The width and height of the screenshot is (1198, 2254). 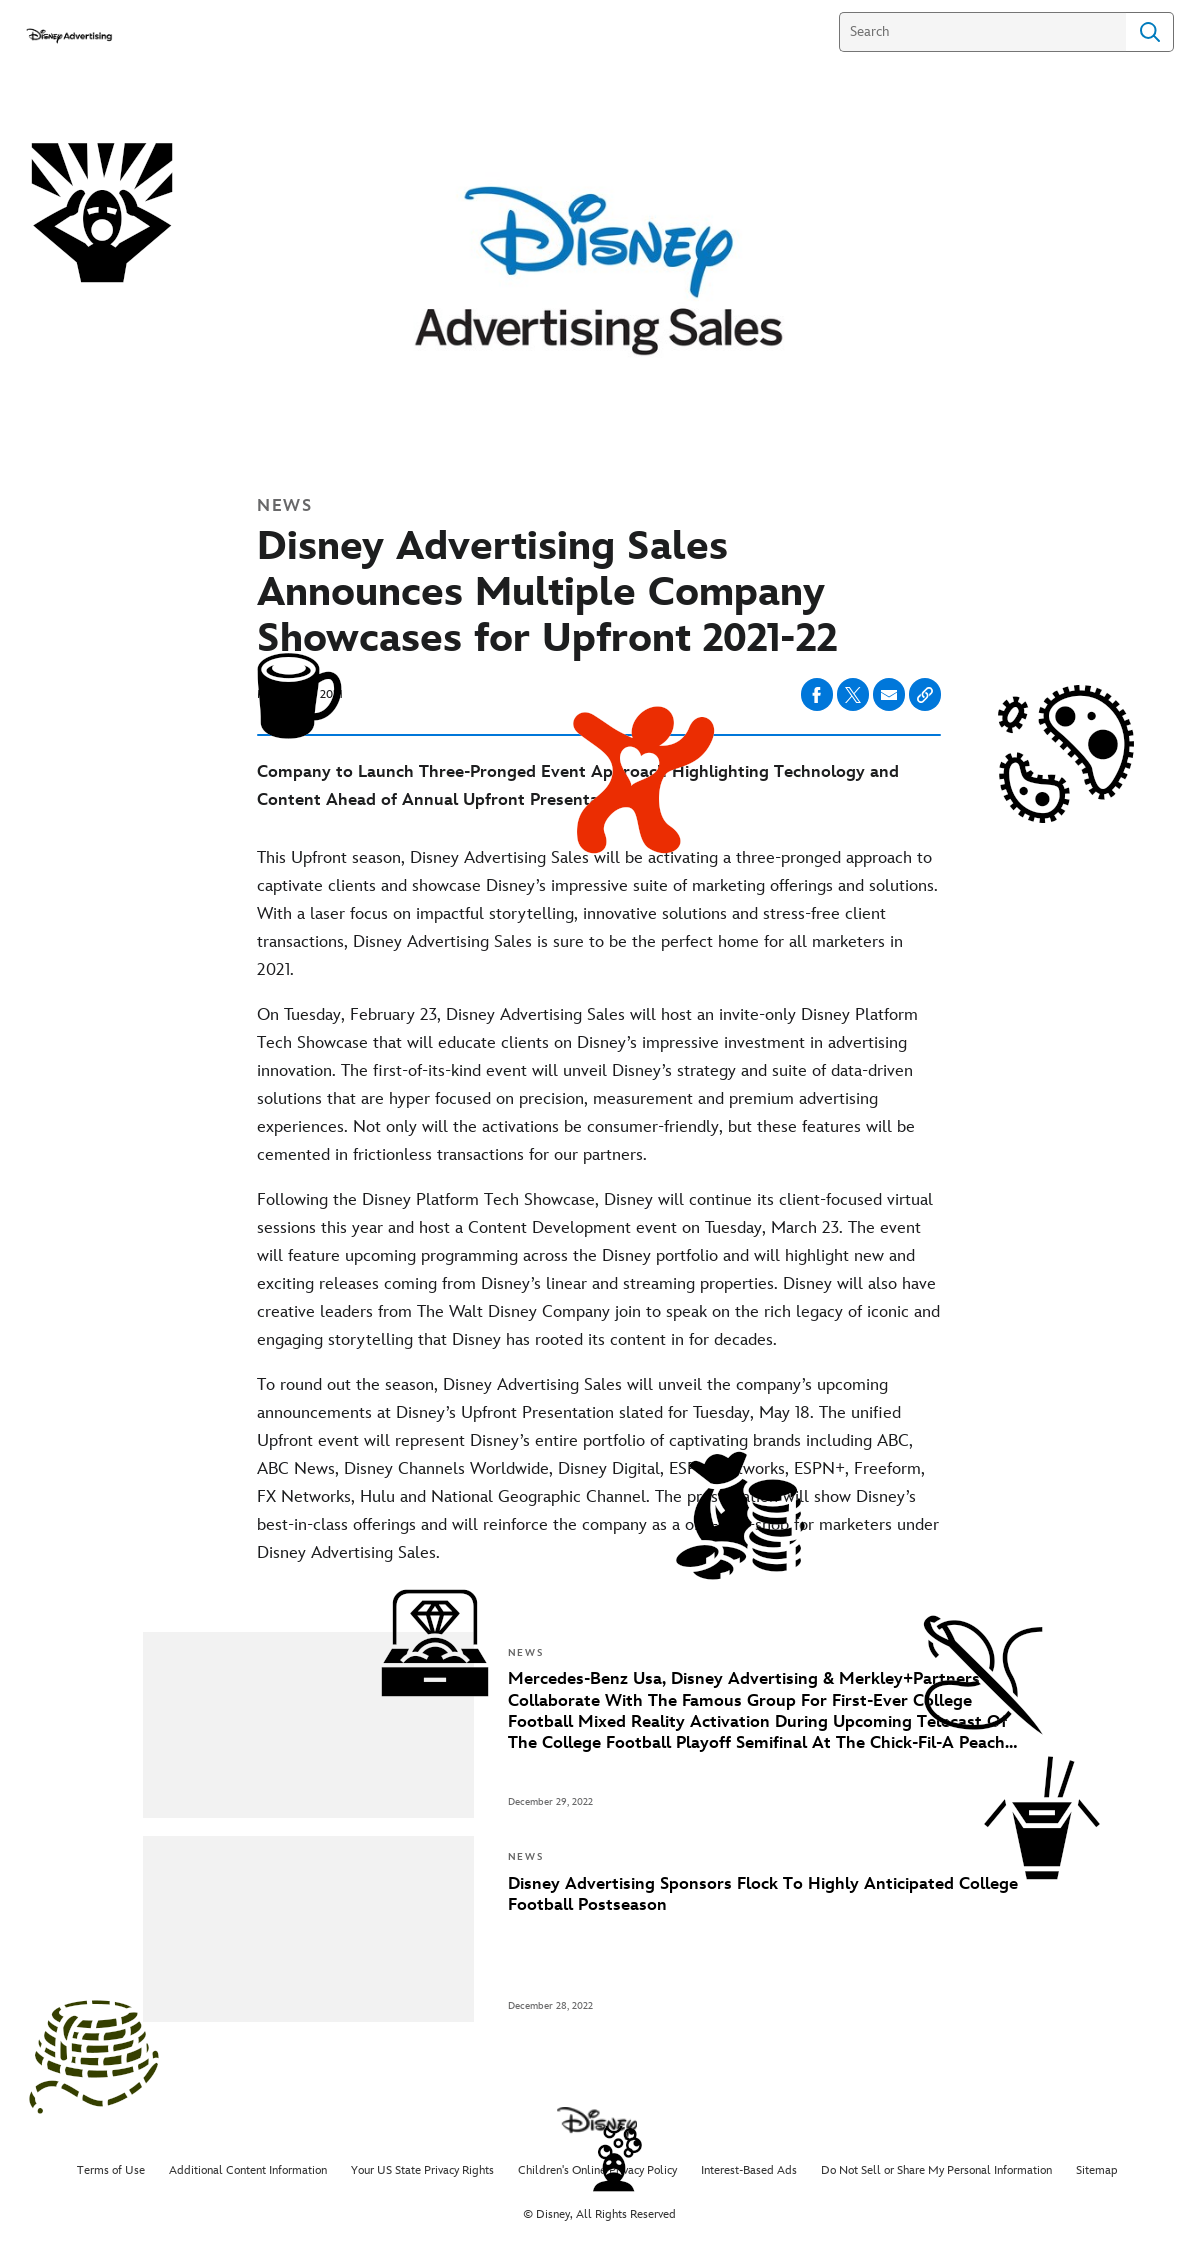 I want to click on indicates player is drowning or taking water damage, so click(x=614, y=2159).